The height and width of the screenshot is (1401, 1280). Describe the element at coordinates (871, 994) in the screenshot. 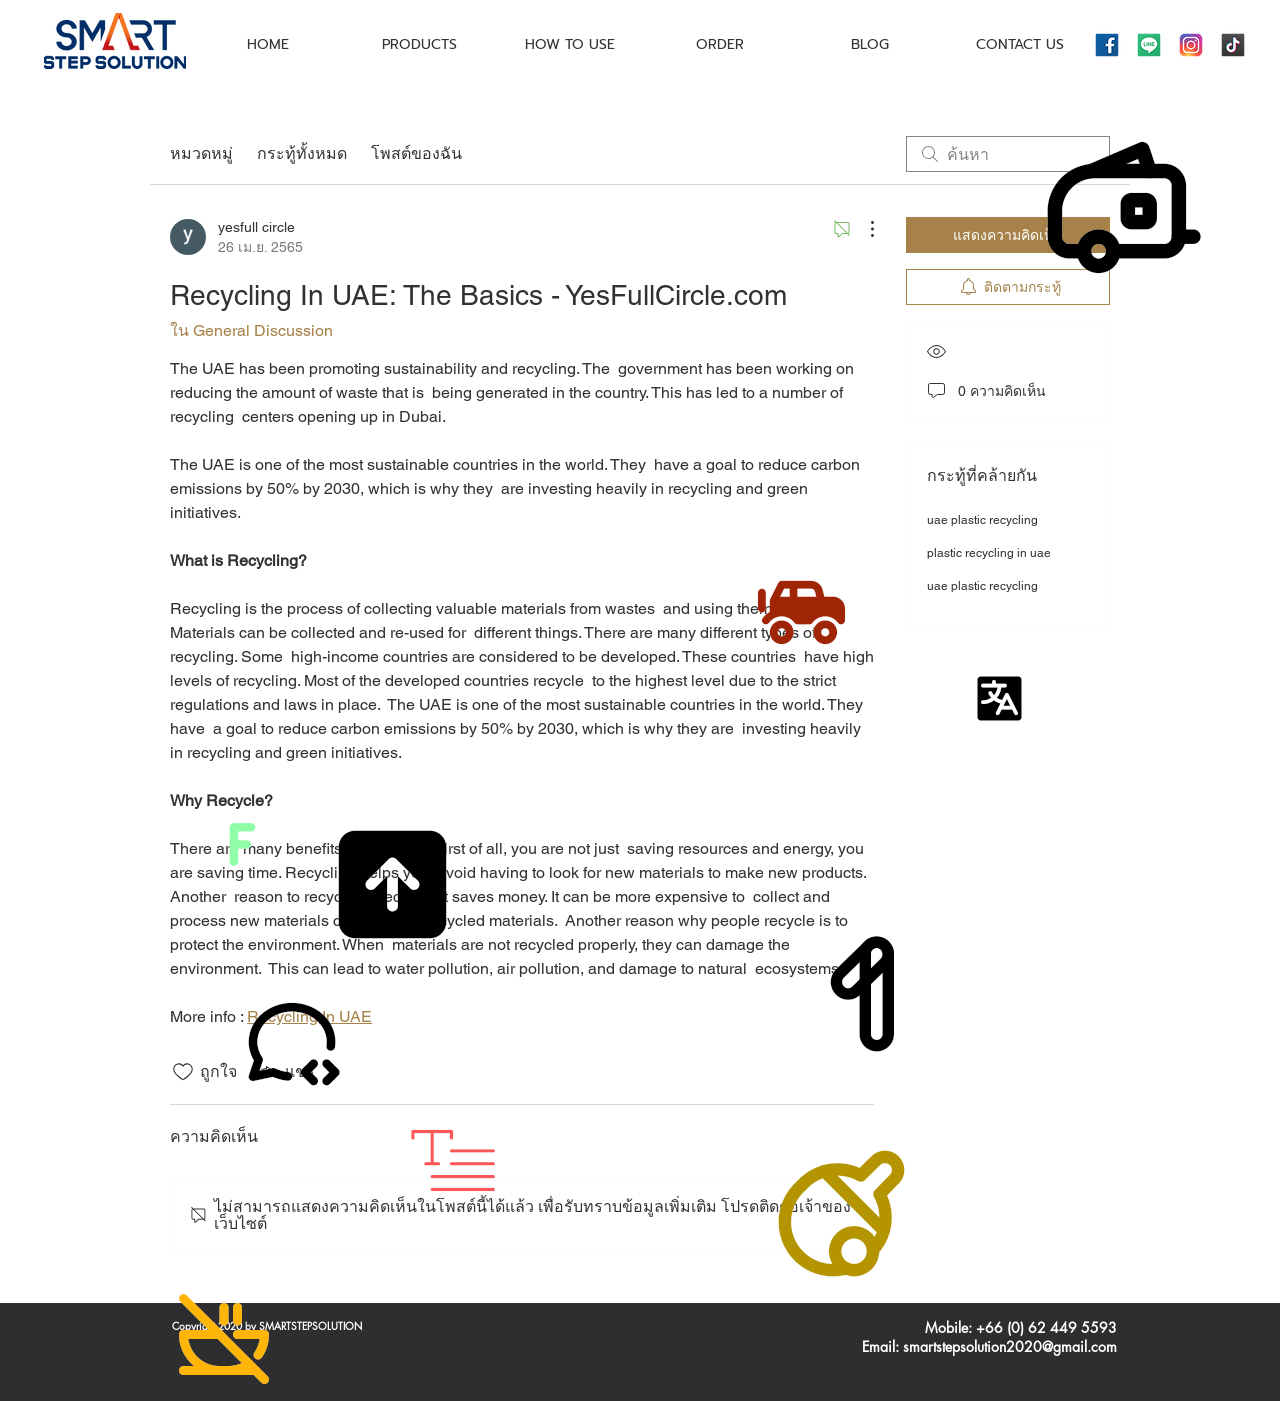

I see `access google one subscription settings` at that location.